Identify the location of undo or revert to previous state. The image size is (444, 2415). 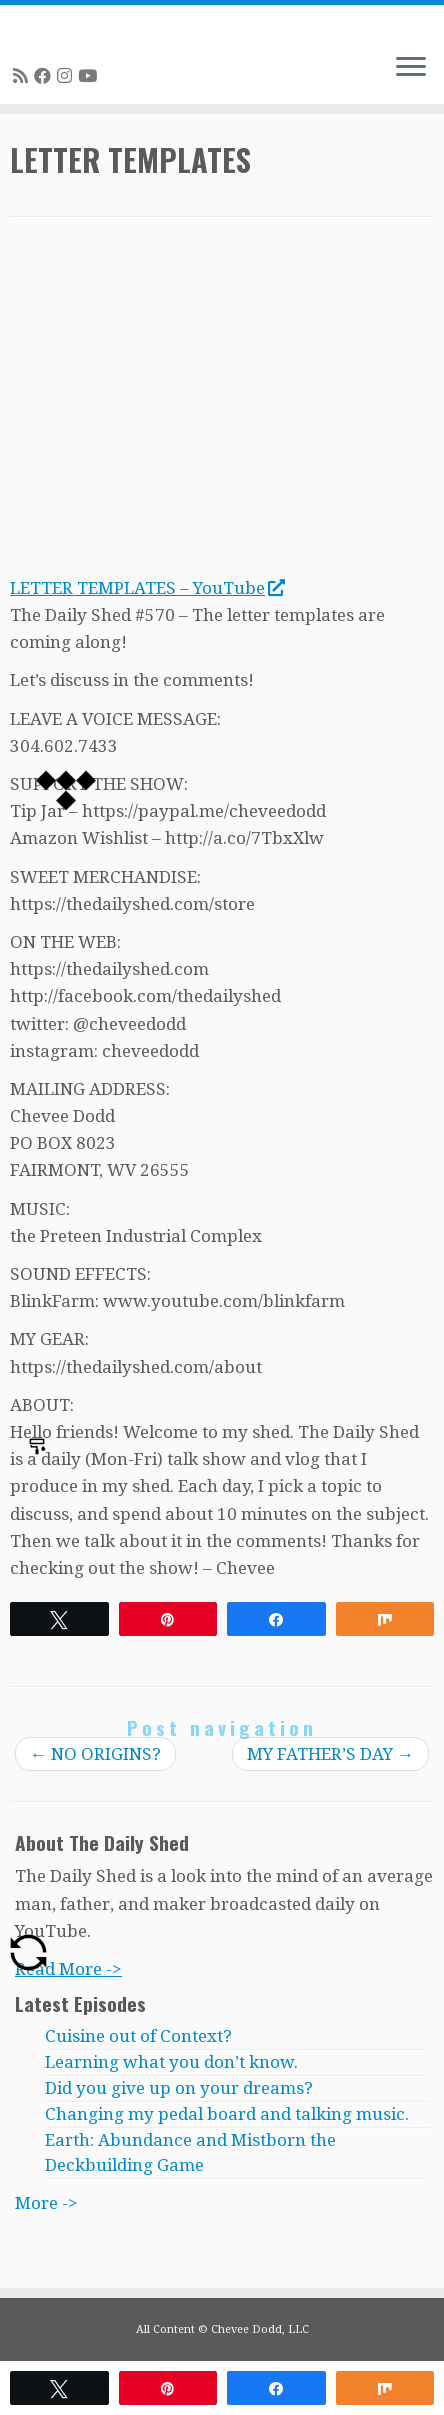
(28, 1952).